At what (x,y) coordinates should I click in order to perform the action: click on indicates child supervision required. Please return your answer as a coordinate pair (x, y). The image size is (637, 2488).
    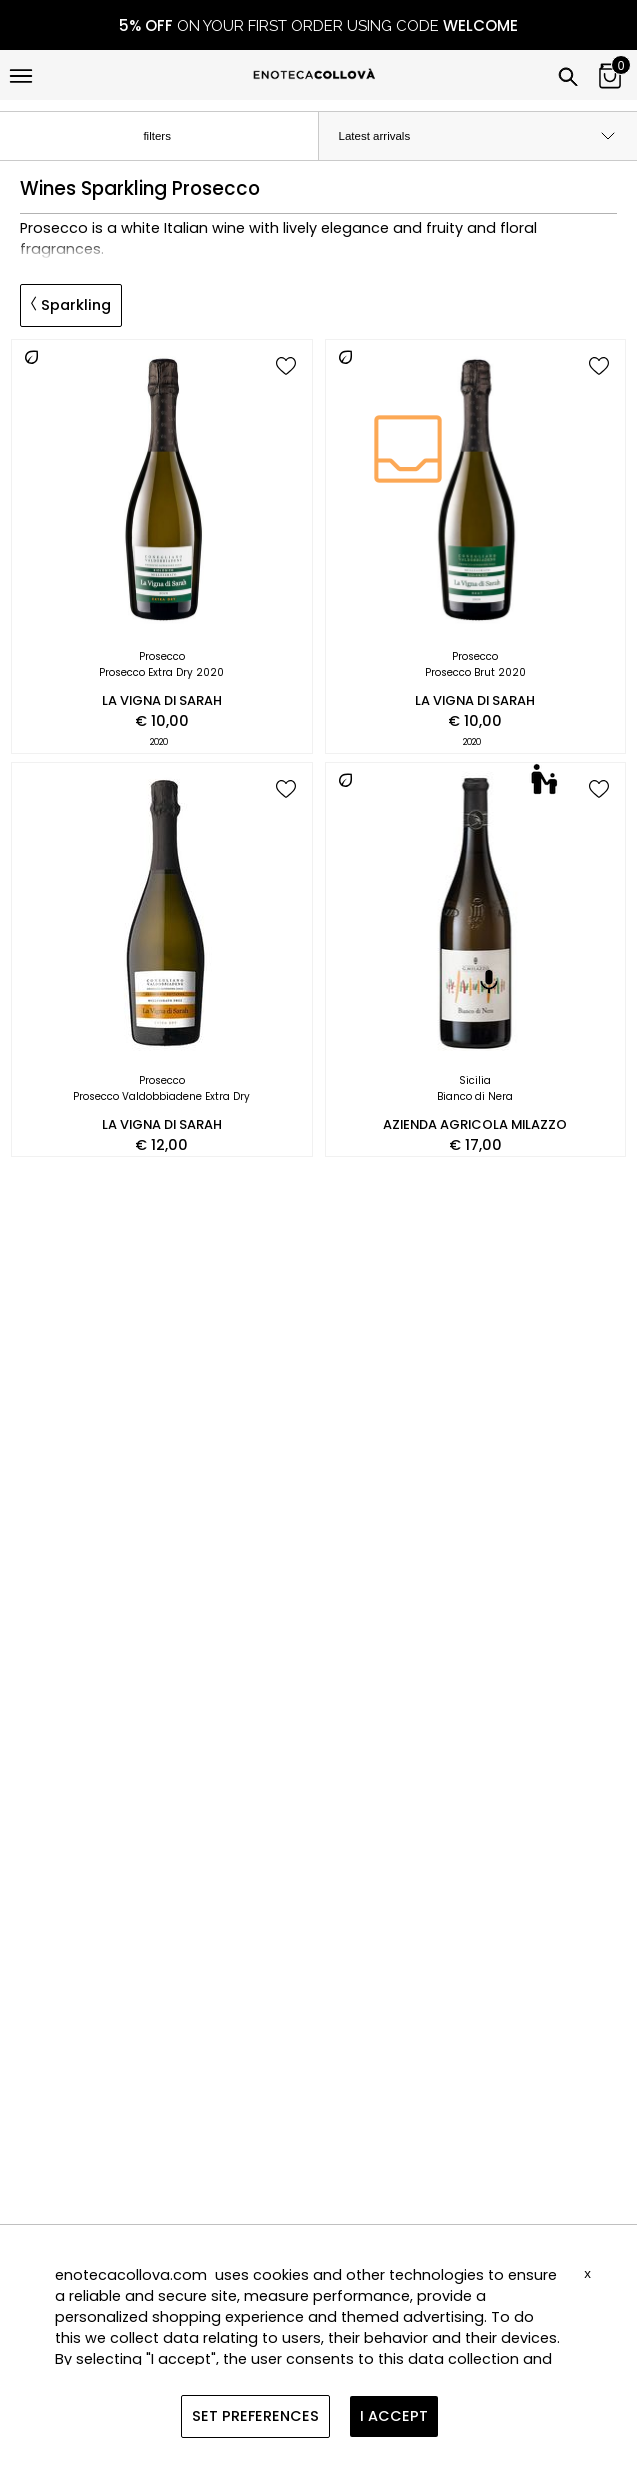
    Looking at the image, I should click on (545, 779).